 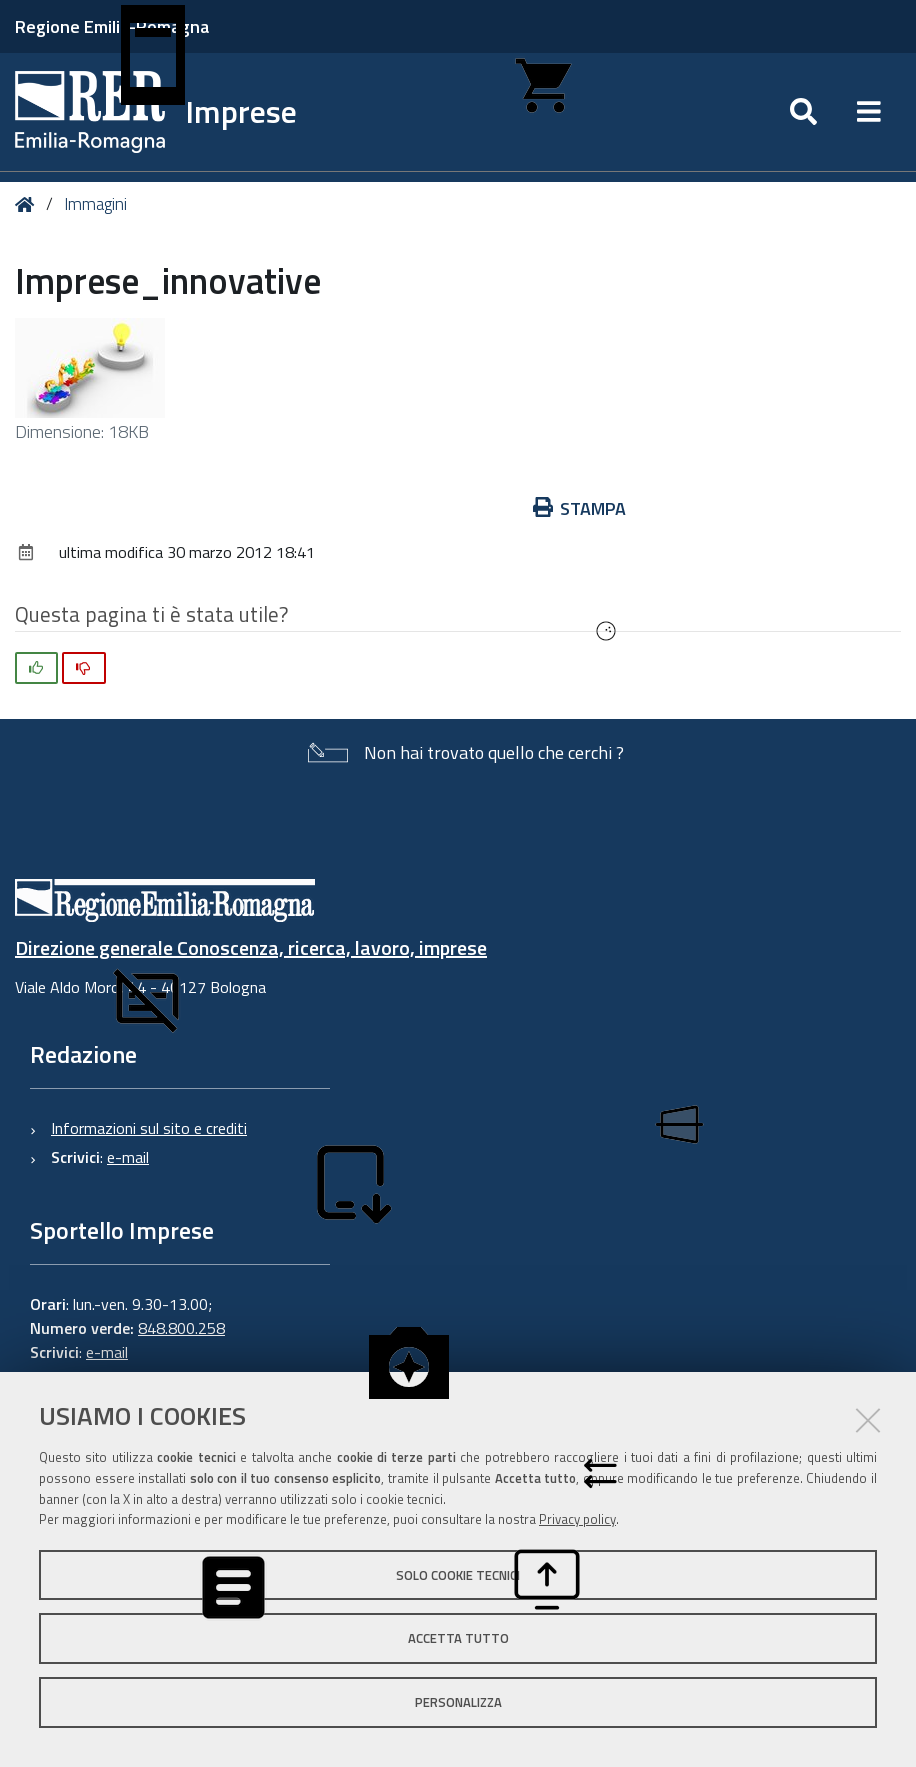 What do you see at coordinates (147, 998) in the screenshot?
I see `turn off subtitles or closed captions` at bounding box center [147, 998].